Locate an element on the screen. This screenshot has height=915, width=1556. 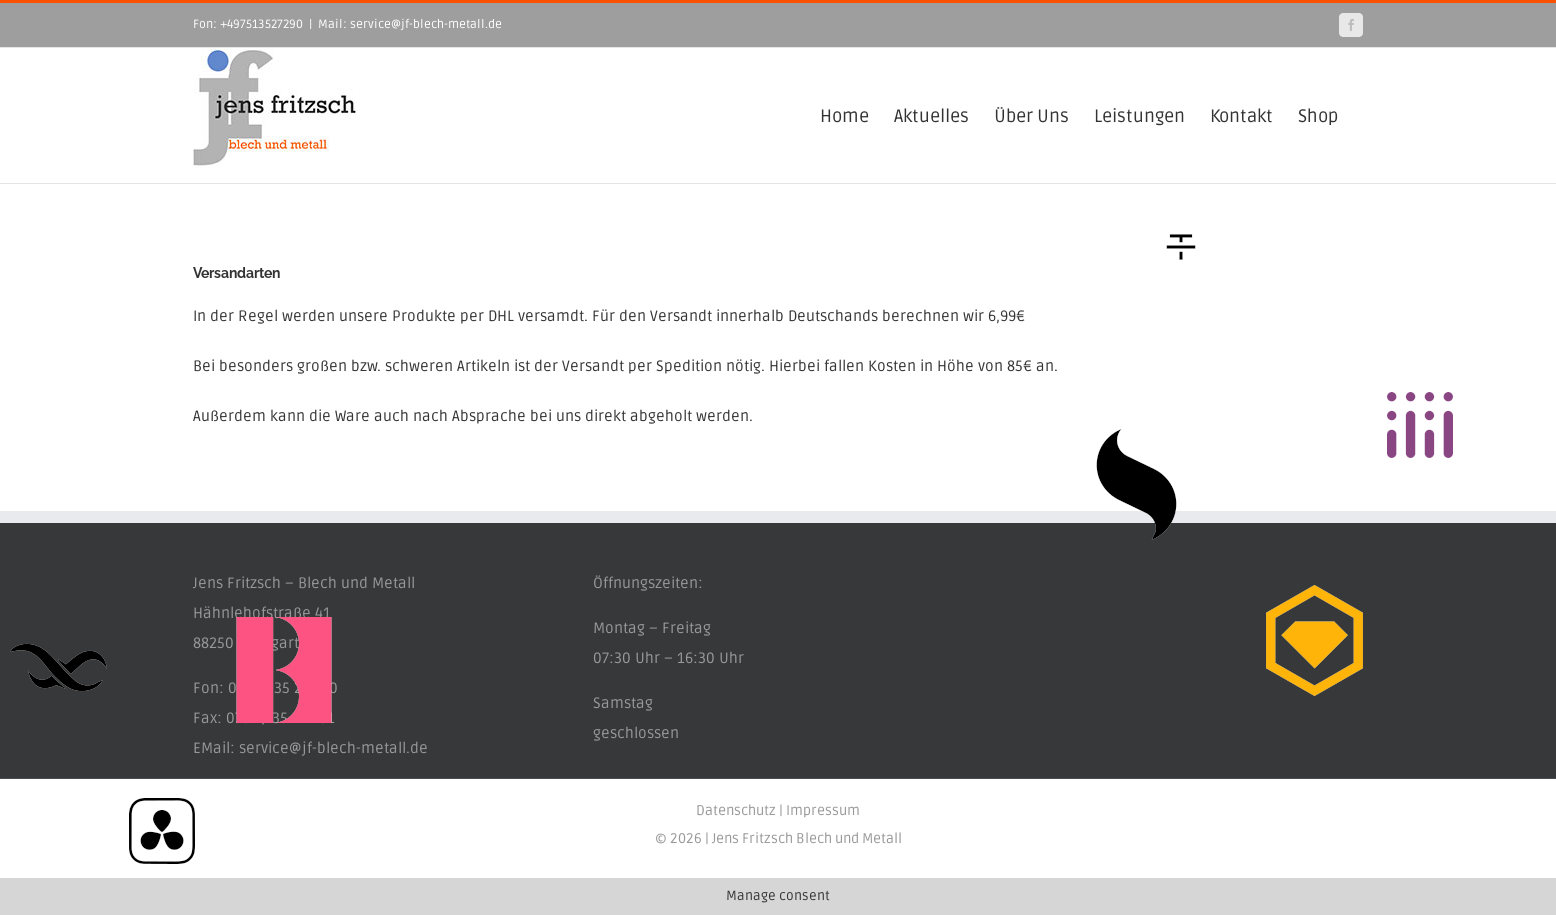
visit the RubyGems package repository is located at coordinates (1314, 640).